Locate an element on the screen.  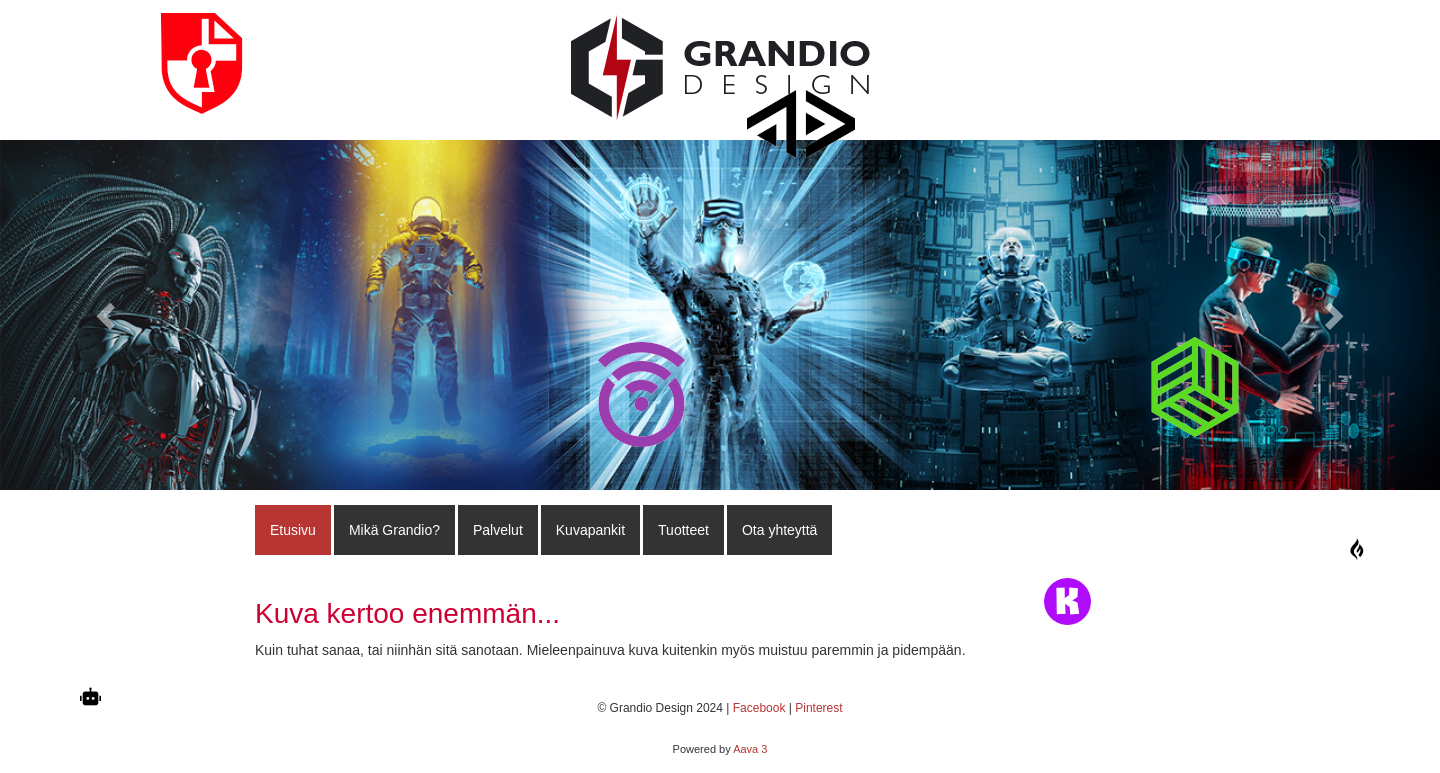
OpenWrt router firmware logo is located at coordinates (641, 394).